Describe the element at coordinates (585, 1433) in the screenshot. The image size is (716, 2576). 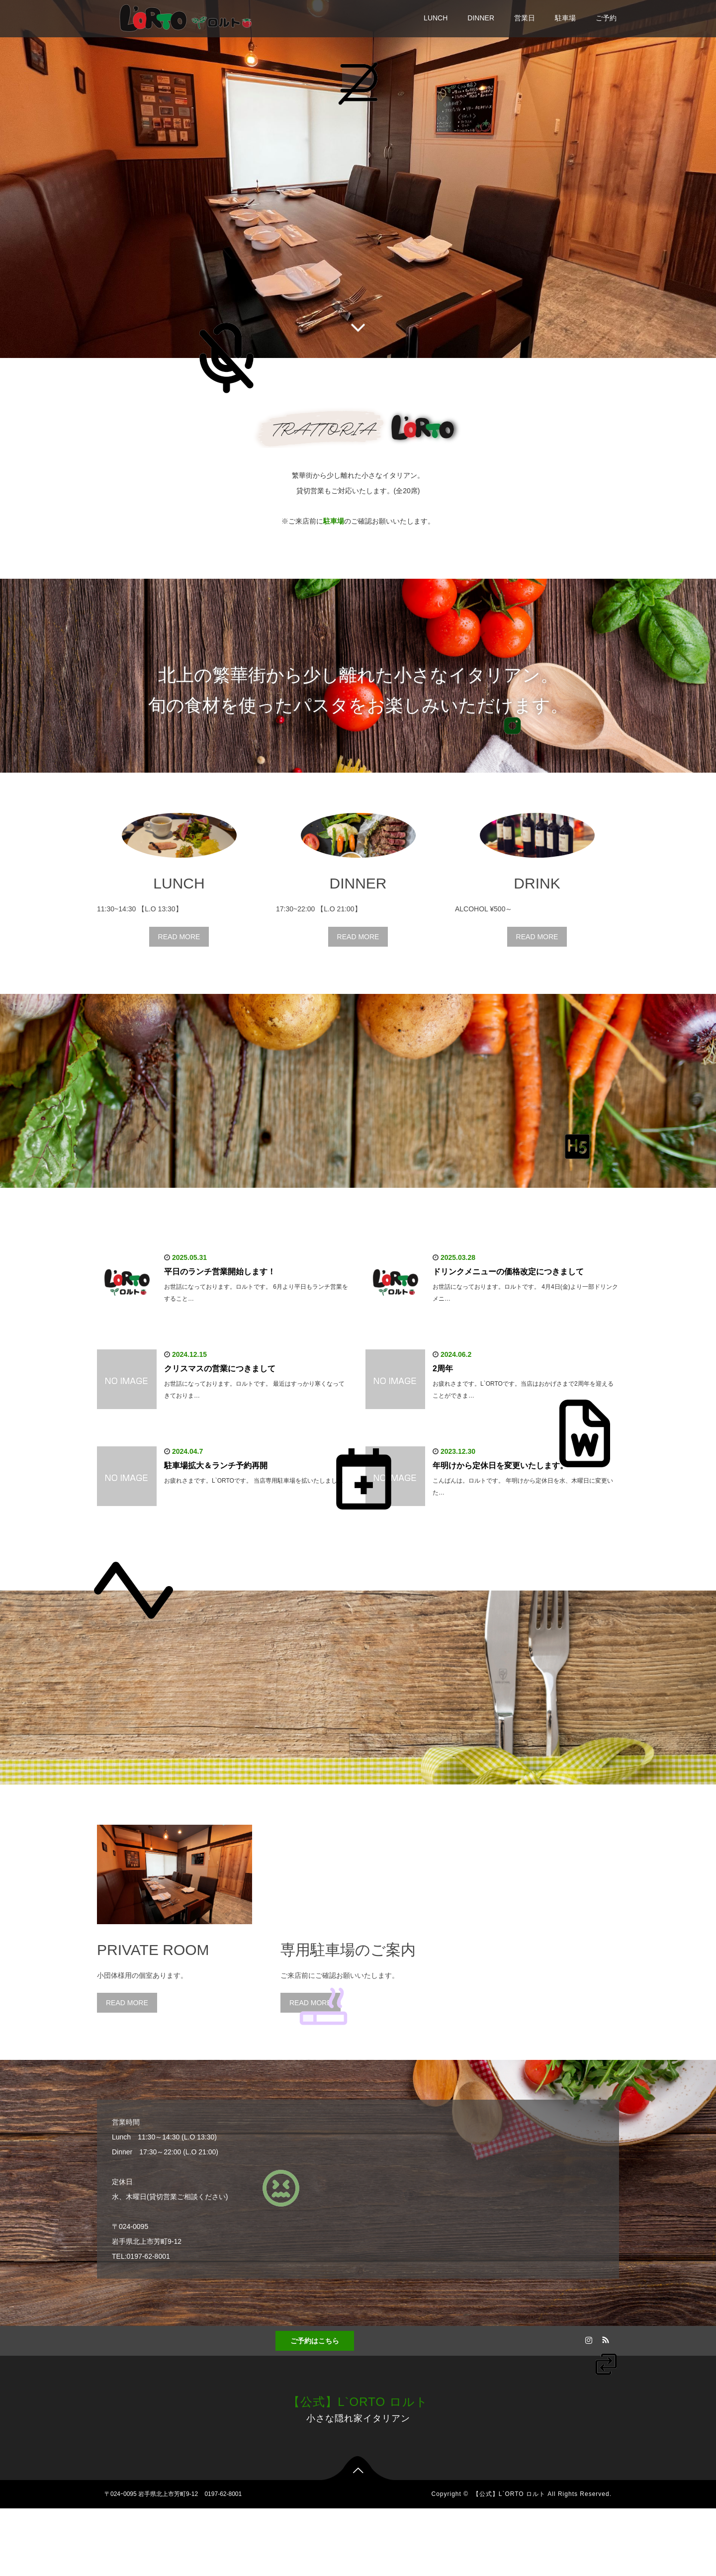
I see `open a Microsoft Word document` at that location.